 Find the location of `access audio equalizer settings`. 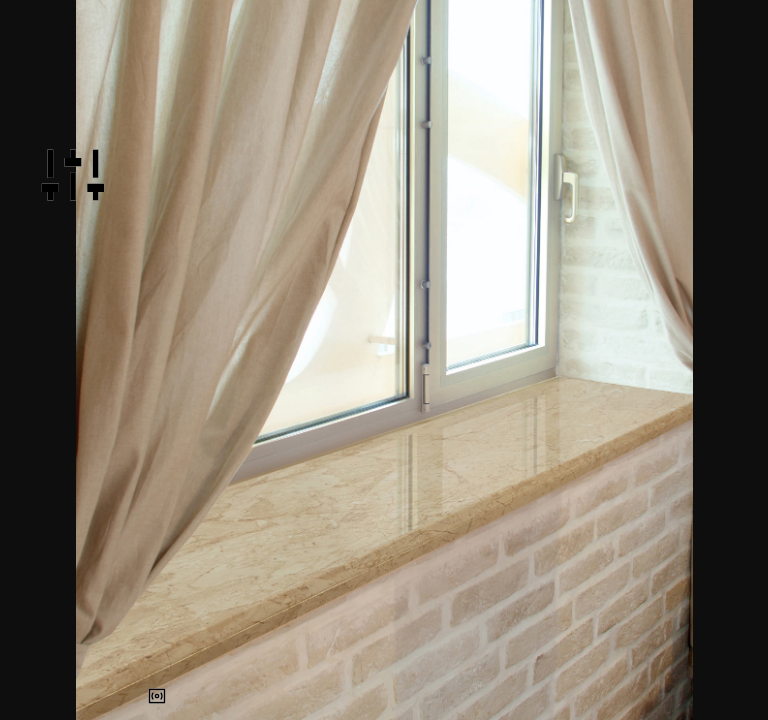

access audio equalizer settings is located at coordinates (73, 175).